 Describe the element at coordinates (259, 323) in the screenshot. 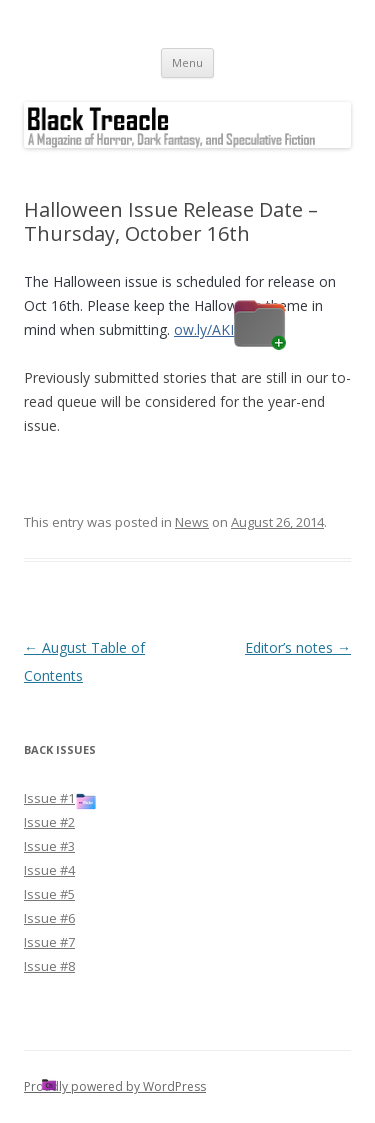

I see `create a new folder` at that location.